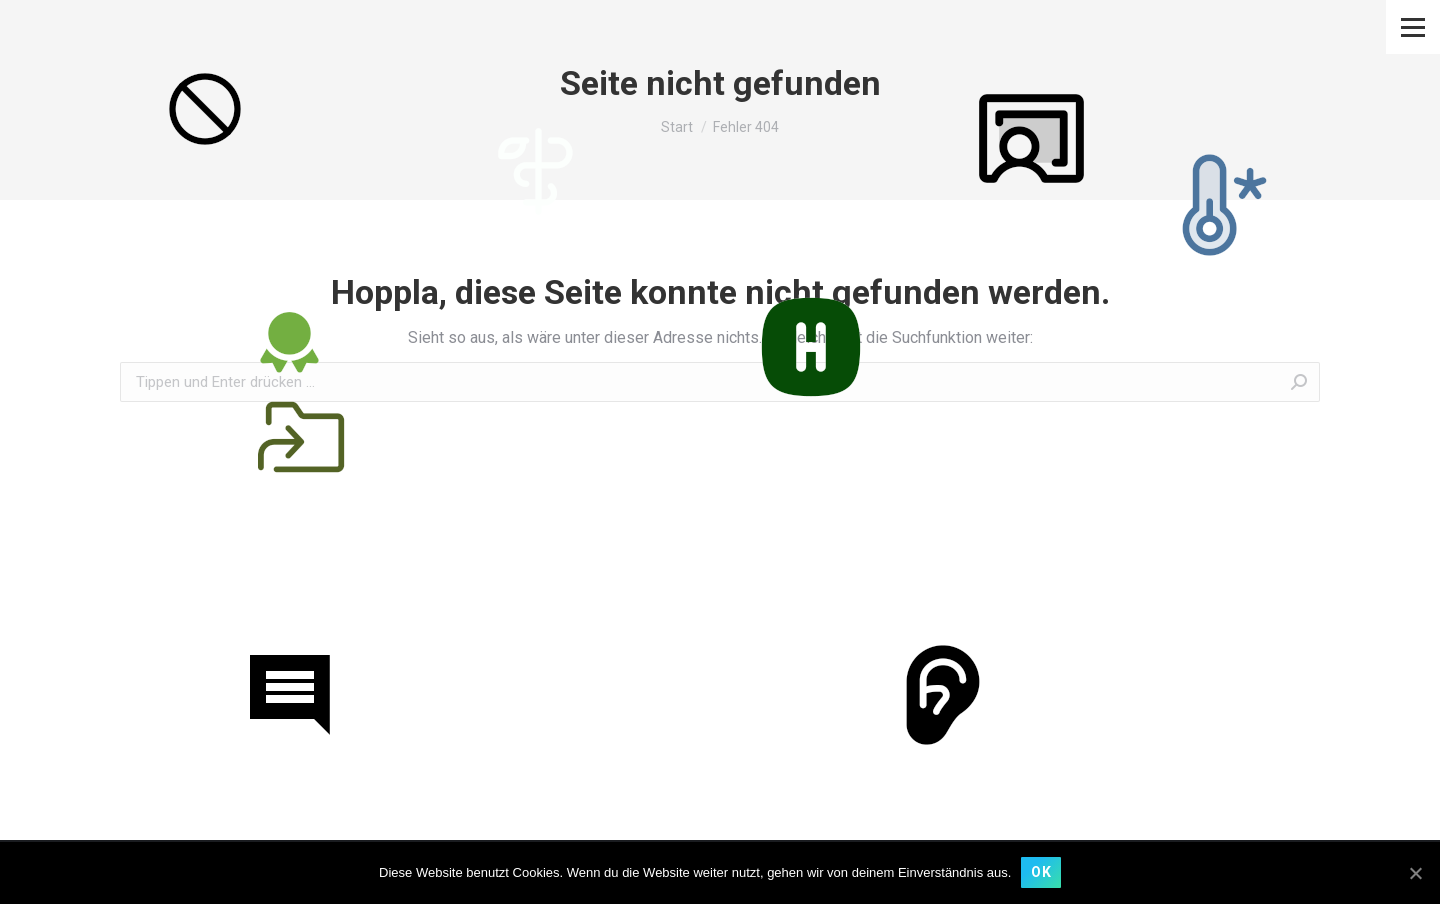 This screenshot has height=904, width=1440. I want to click on access help or support section, so click(811, 347).